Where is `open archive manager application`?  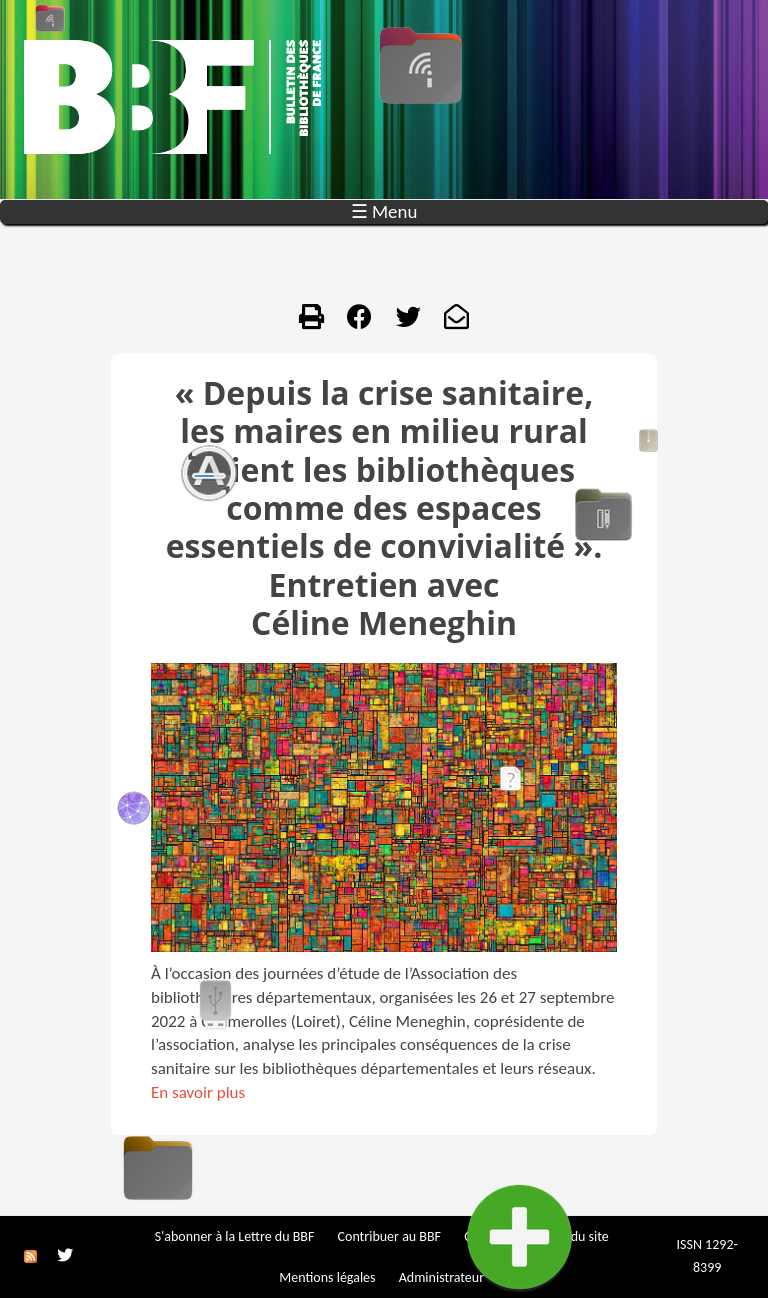 open archive manager application is located at coordinates (648, 440).